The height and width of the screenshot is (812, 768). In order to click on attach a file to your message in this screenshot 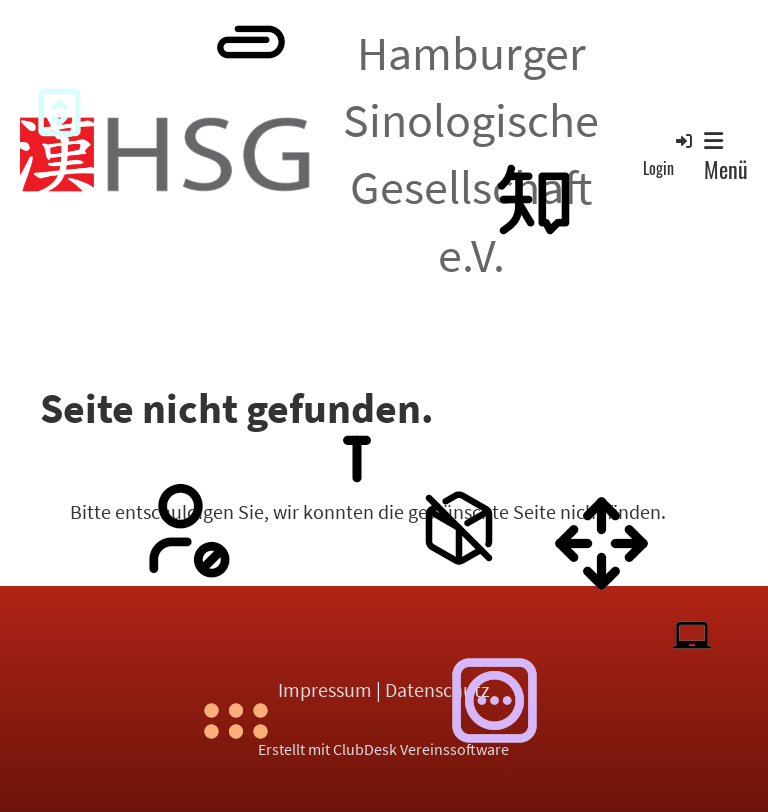, I will do `click(251, 42)`.